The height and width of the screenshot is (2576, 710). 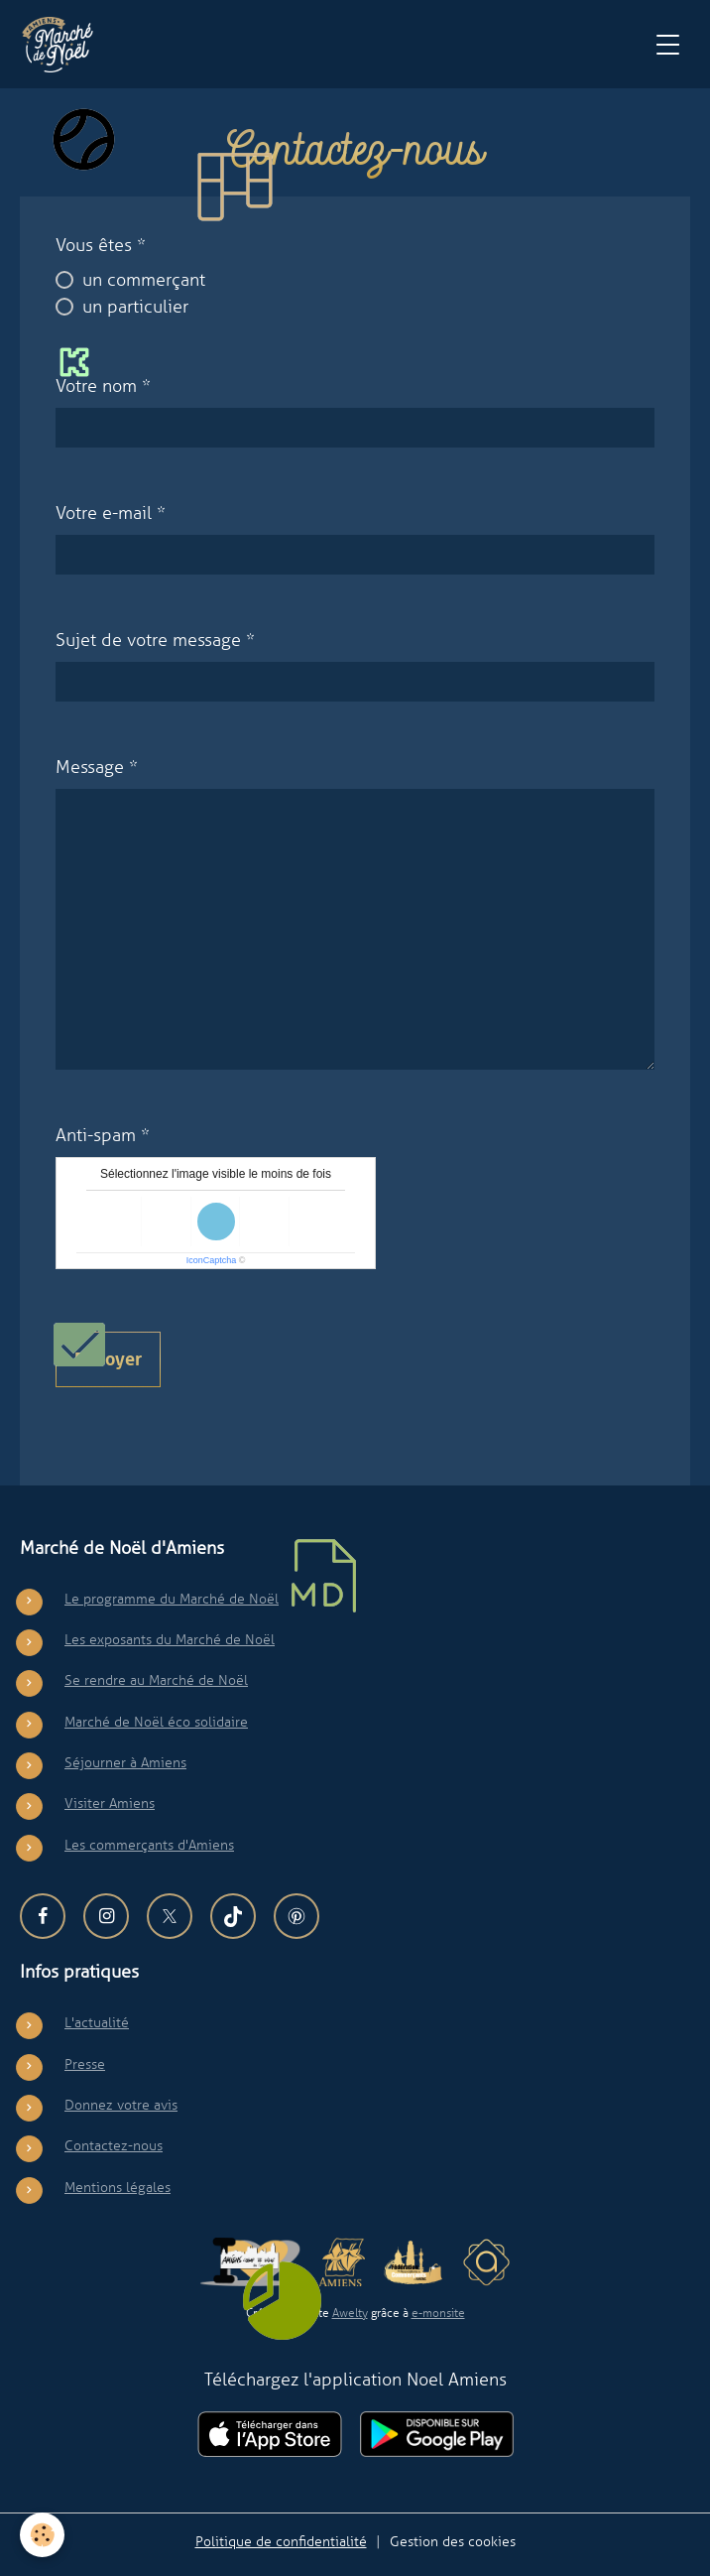 What do you see at coordinates (282, 2300) in the screenshot?
I see `view analytics breakdown` at bounding box center [282, 2300].